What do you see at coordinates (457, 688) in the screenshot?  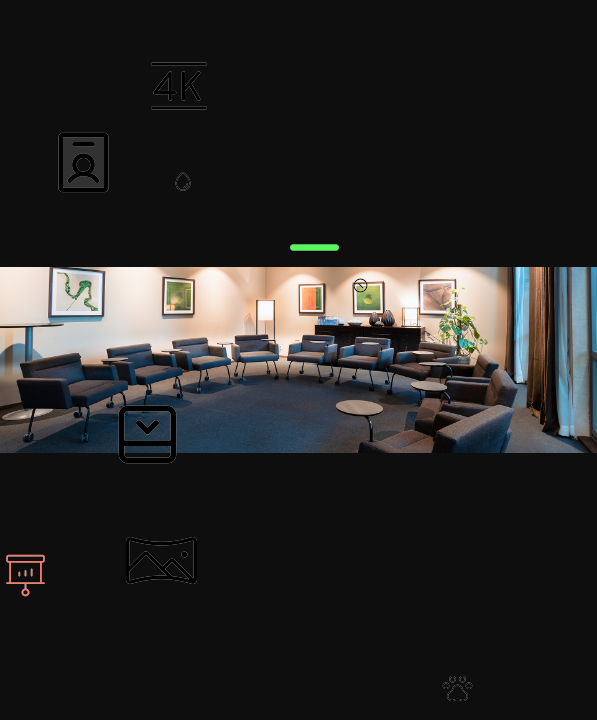 I see `access pet-related features or settings` at bounding box center [457, 688].